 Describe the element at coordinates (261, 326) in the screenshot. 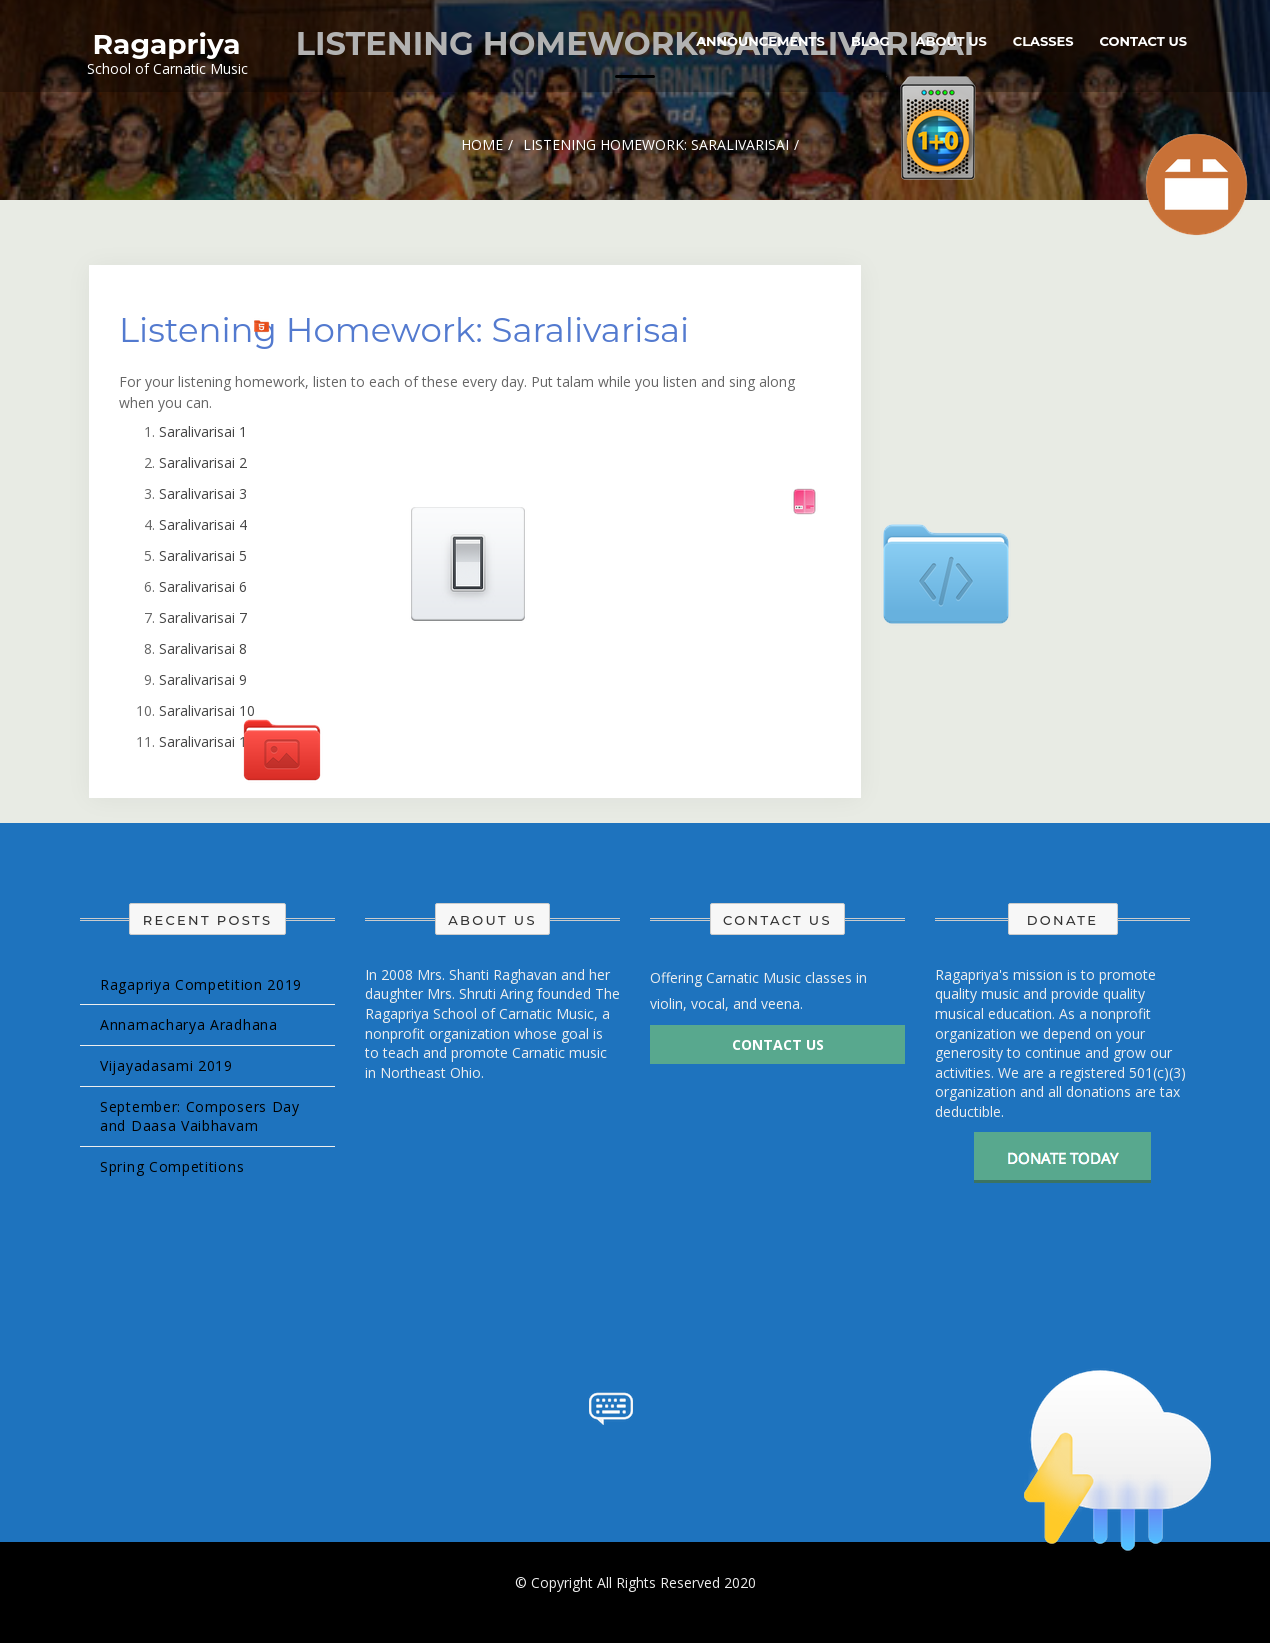

I see `open folder containing HTML files` at that location.